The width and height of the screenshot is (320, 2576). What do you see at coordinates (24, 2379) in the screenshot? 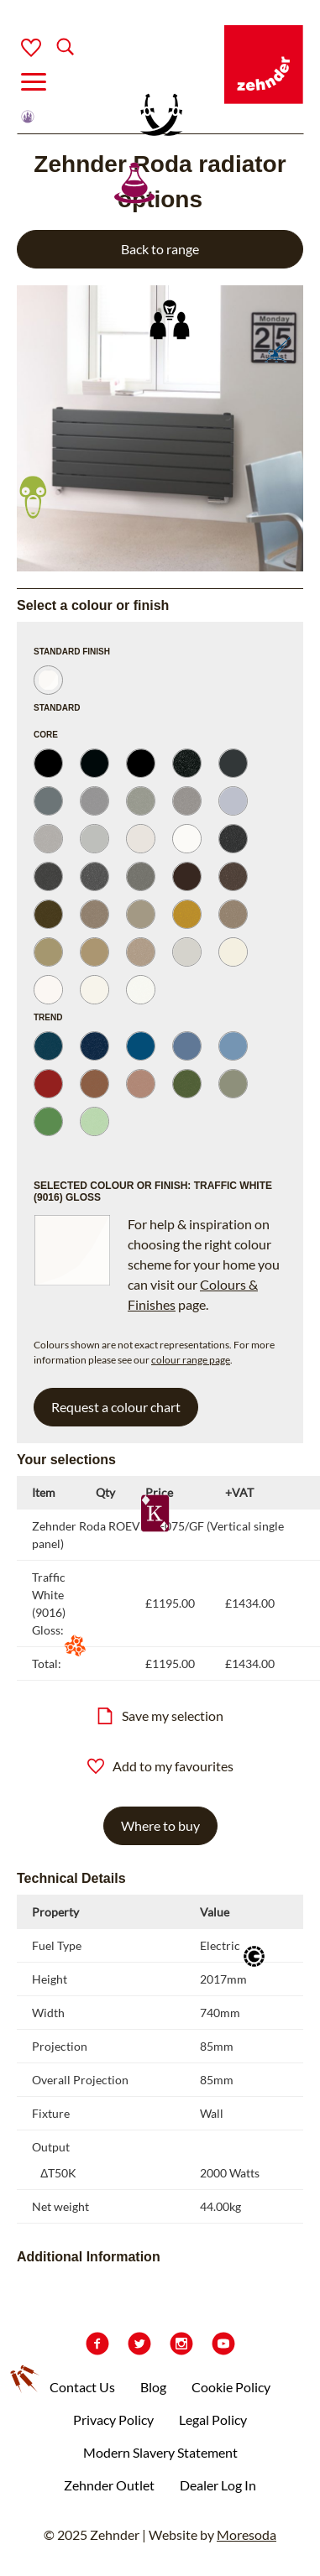
I see `indicates acupuncture or needle-based treatment` at bounding box center [24, 2379].